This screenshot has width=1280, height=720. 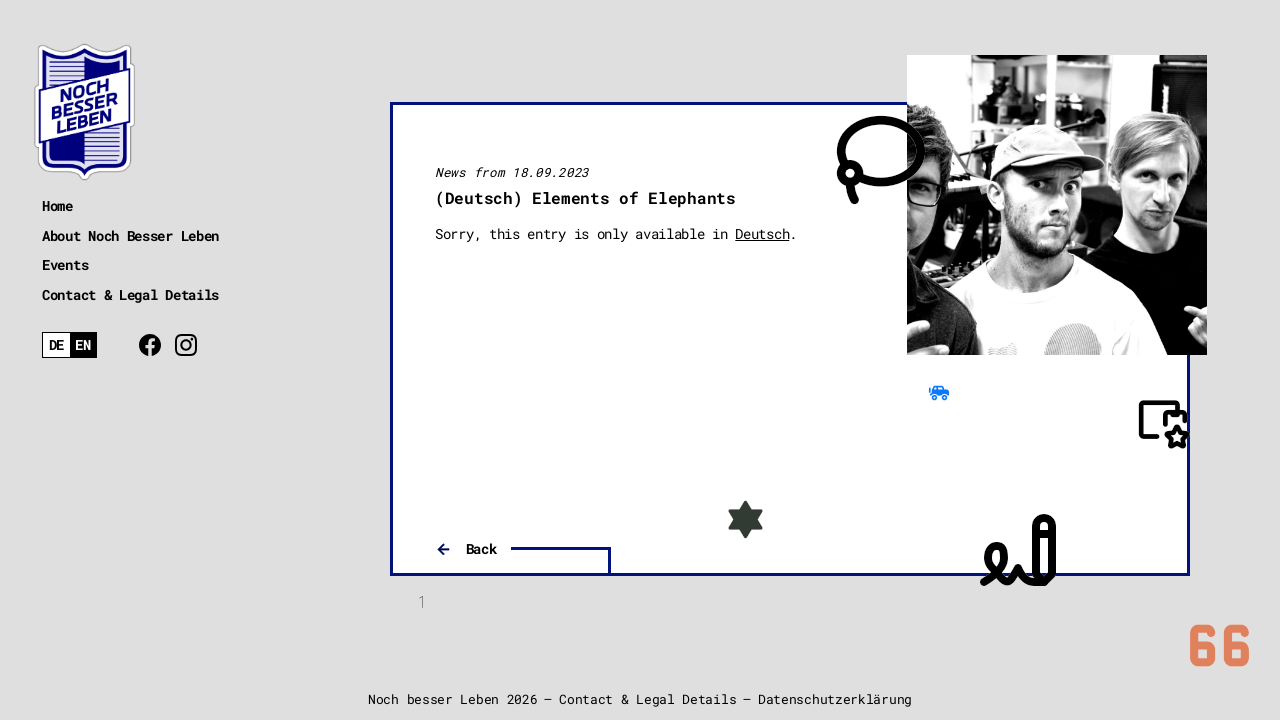 What do you see at coordinates (881, 160) in the screenshot?
I see `select an irregular or freeform area` at bounding box center [881, 160].